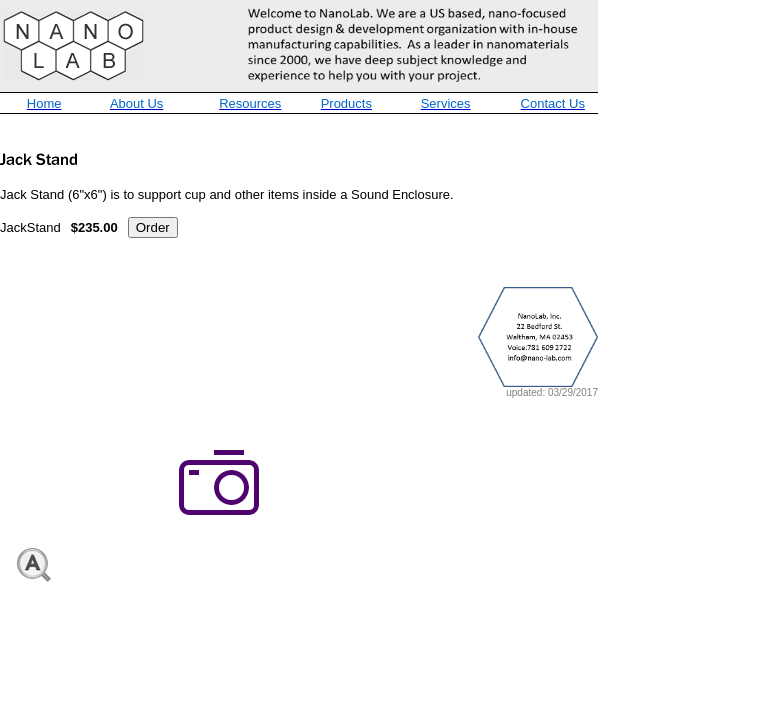 The image size is (781, 720). I want to click on open photo management app, so click(219, 480).